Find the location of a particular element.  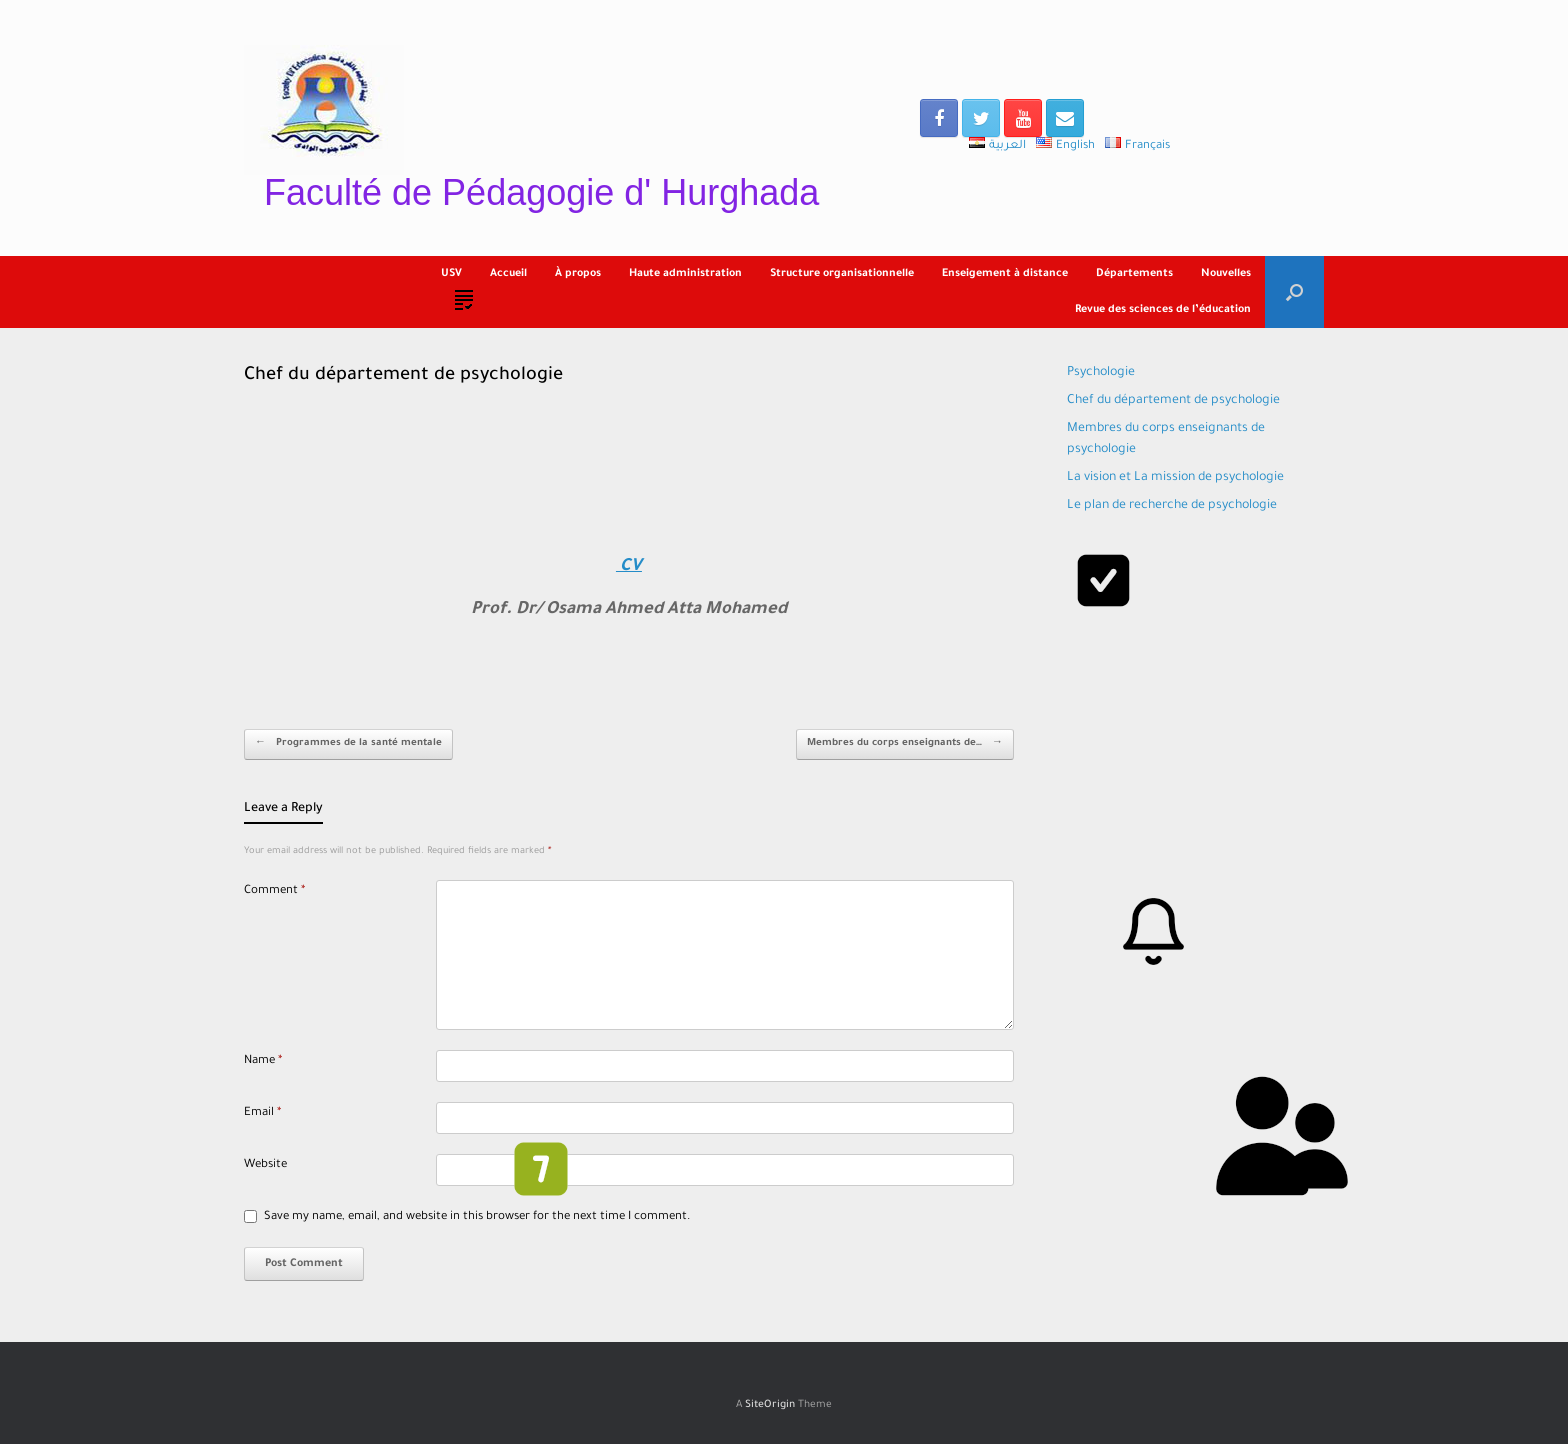

select or navigate to item number 7 is located at coordinates (541, 1169).